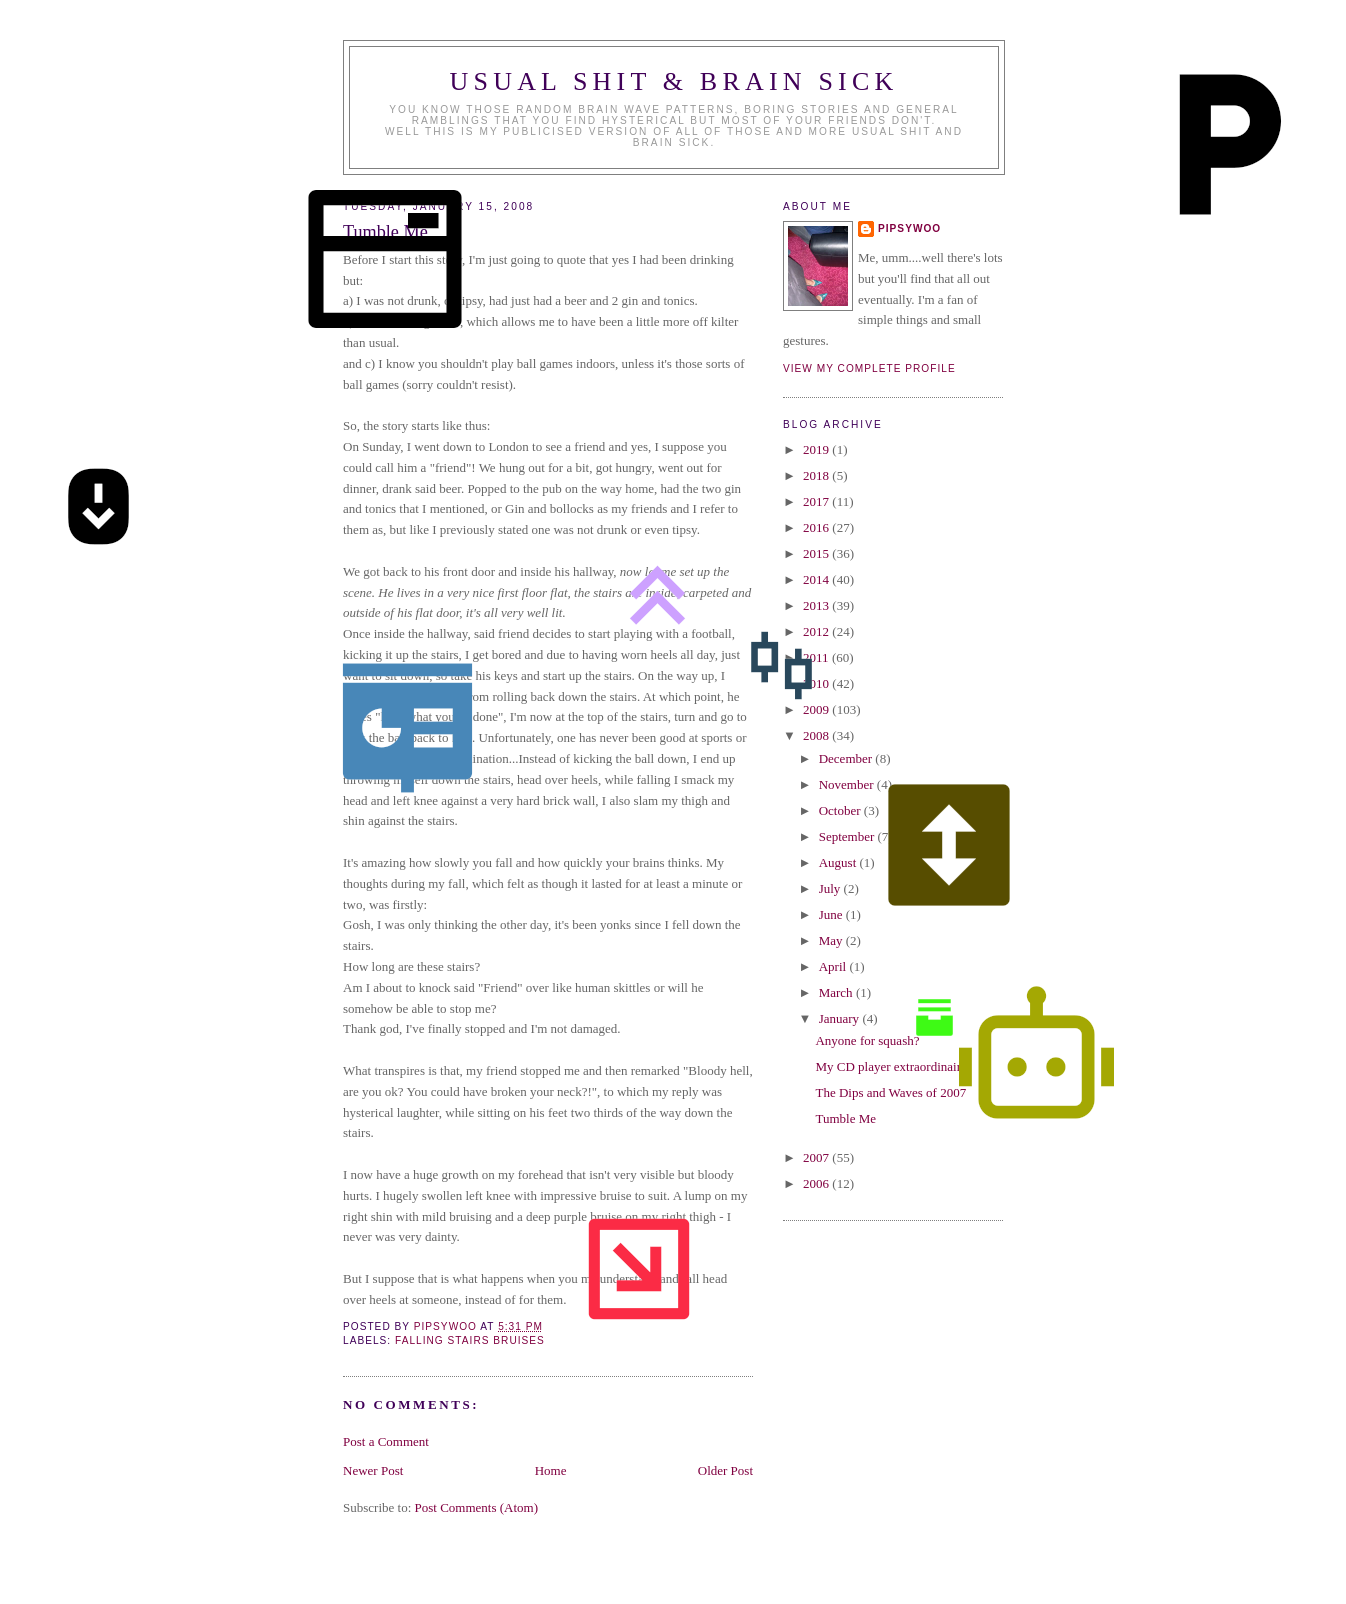  What do you see at coordinates (657, 597) in the screenshot?
I see `scroll to top of page` at bounding box center [657, 597].